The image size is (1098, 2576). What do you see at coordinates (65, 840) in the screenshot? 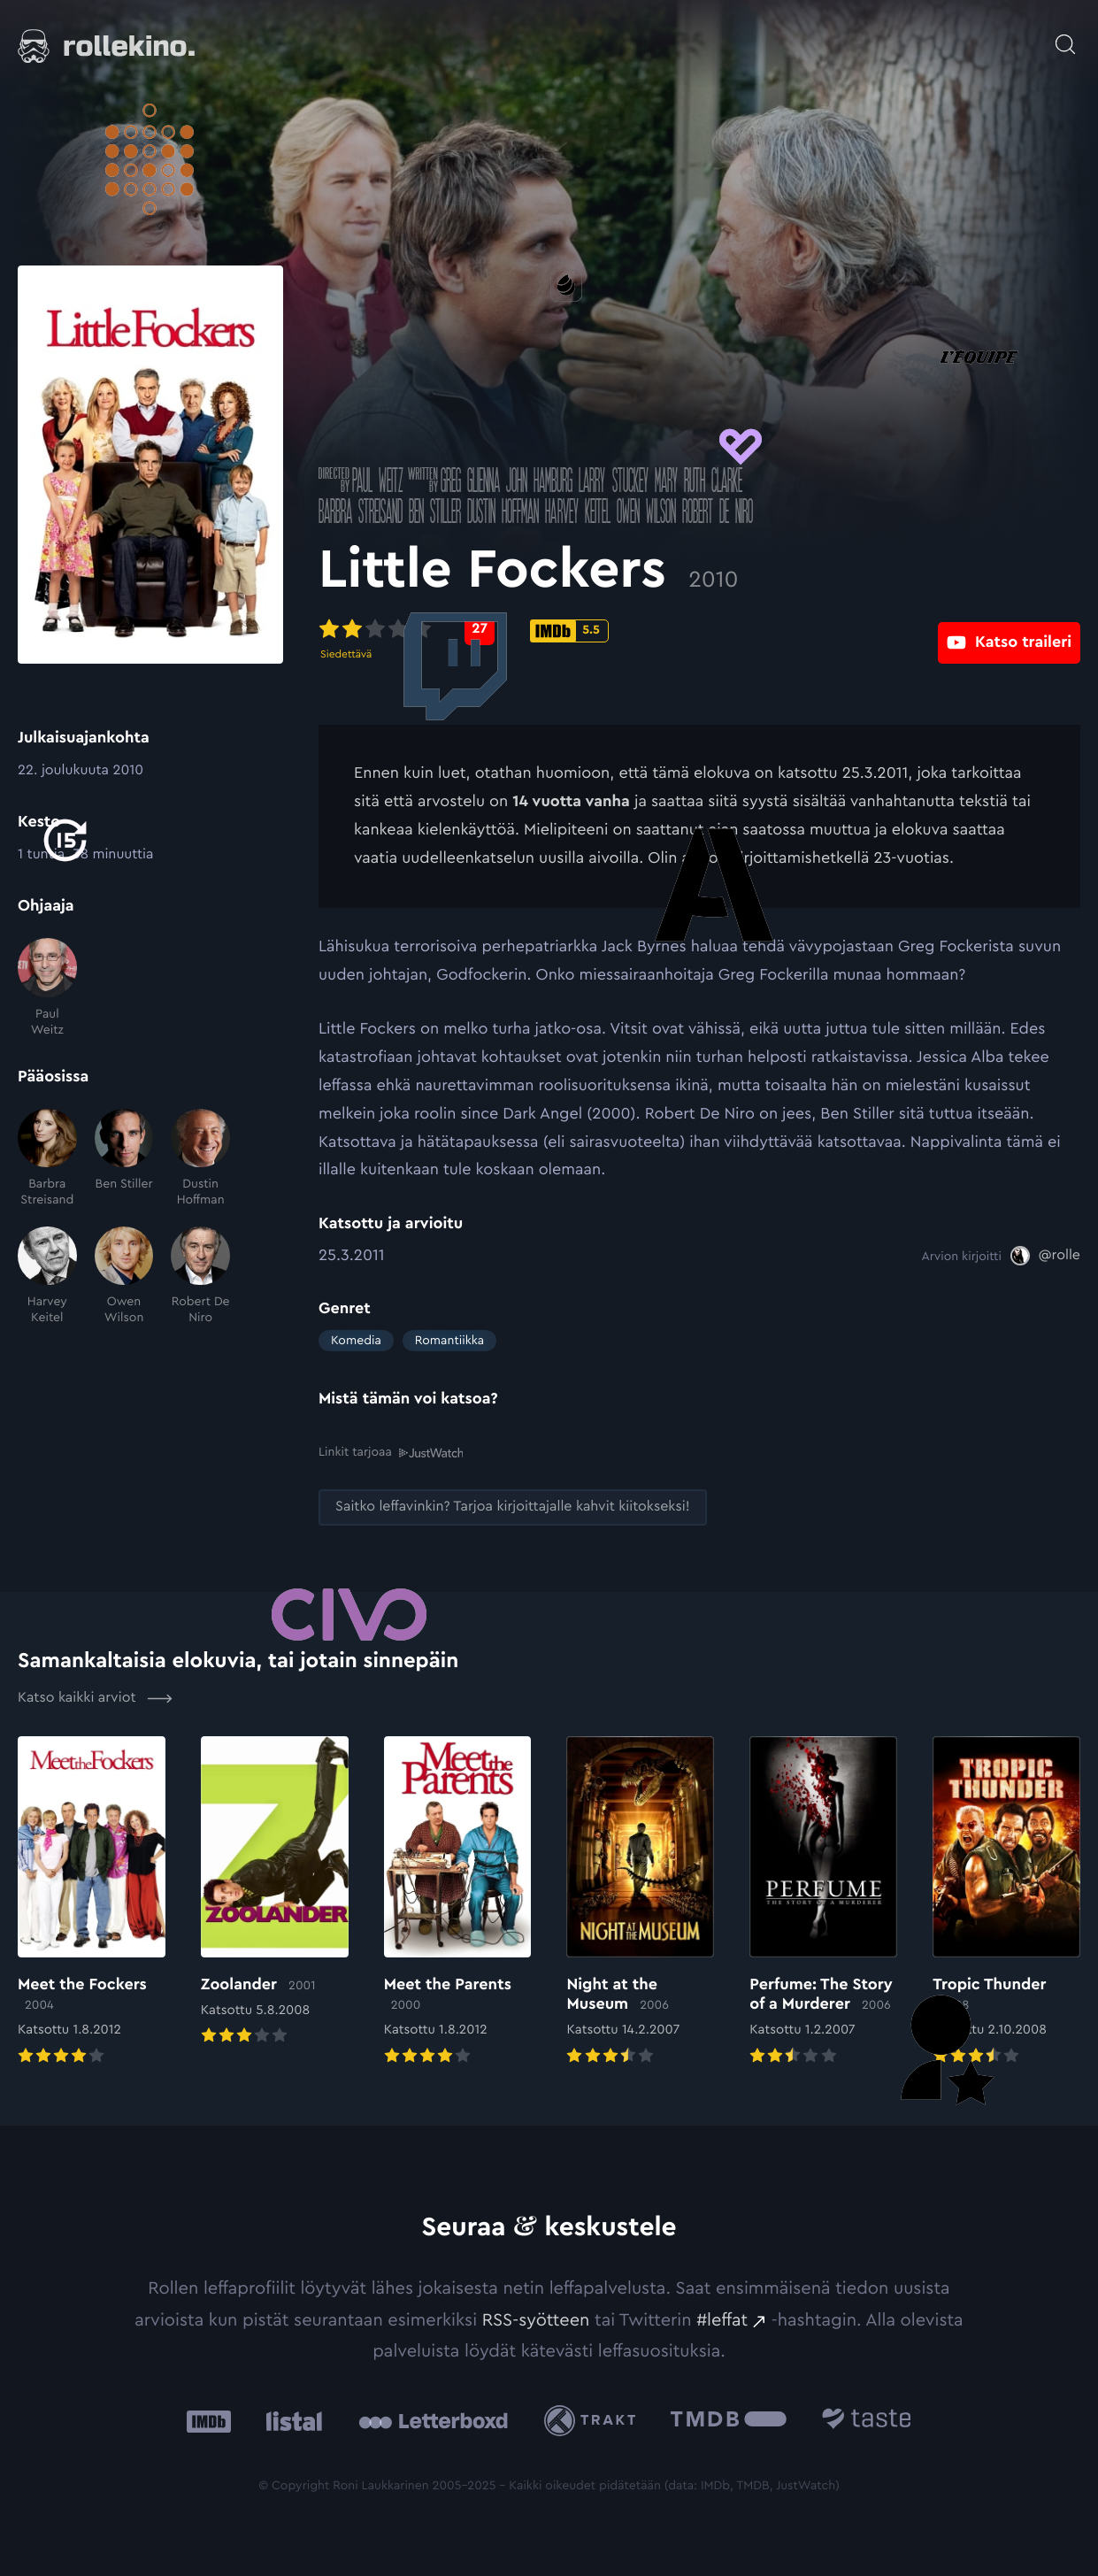
I see `skip forward 15 seconds` at bounding box center [65, 840].